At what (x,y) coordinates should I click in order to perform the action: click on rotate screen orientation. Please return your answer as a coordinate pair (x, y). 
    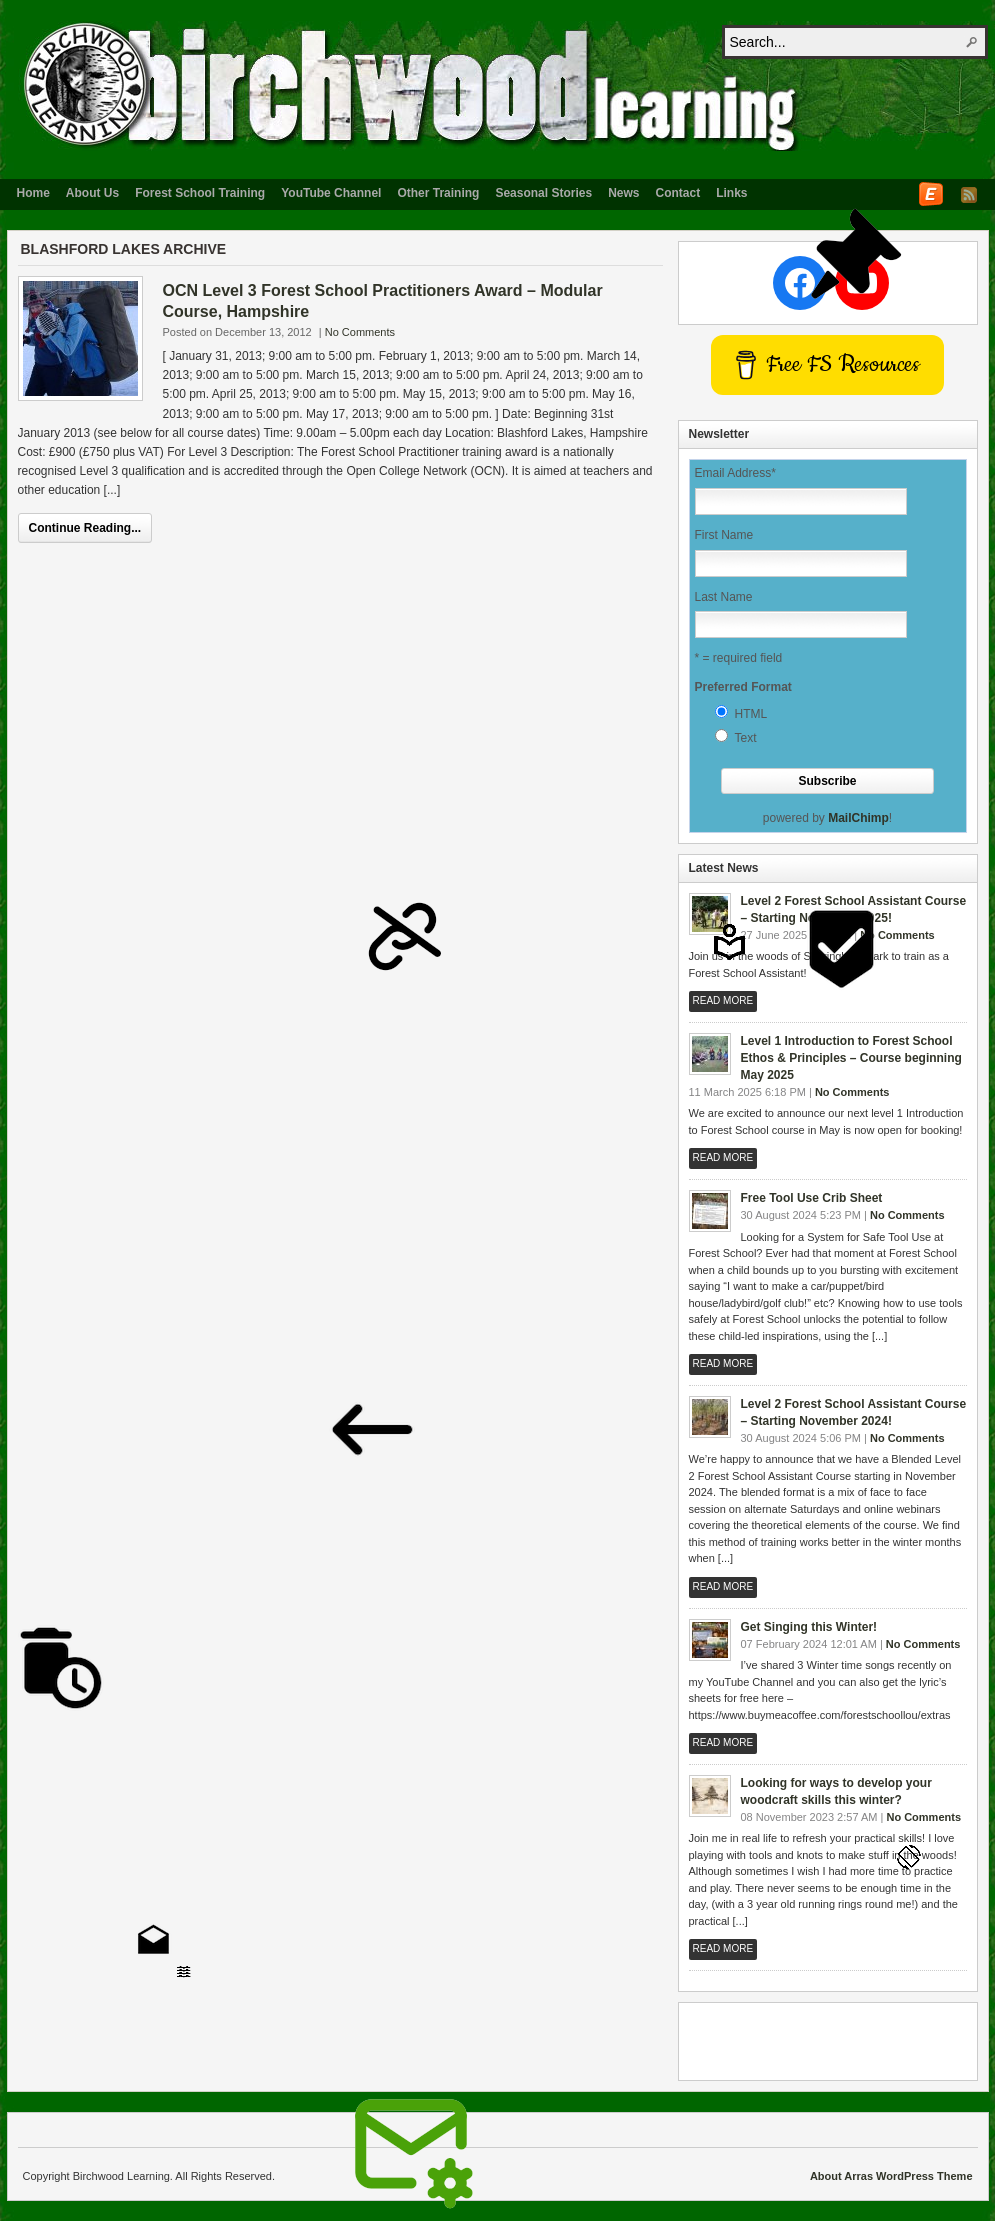
    Looking at the image, I should click on (909, 1857).